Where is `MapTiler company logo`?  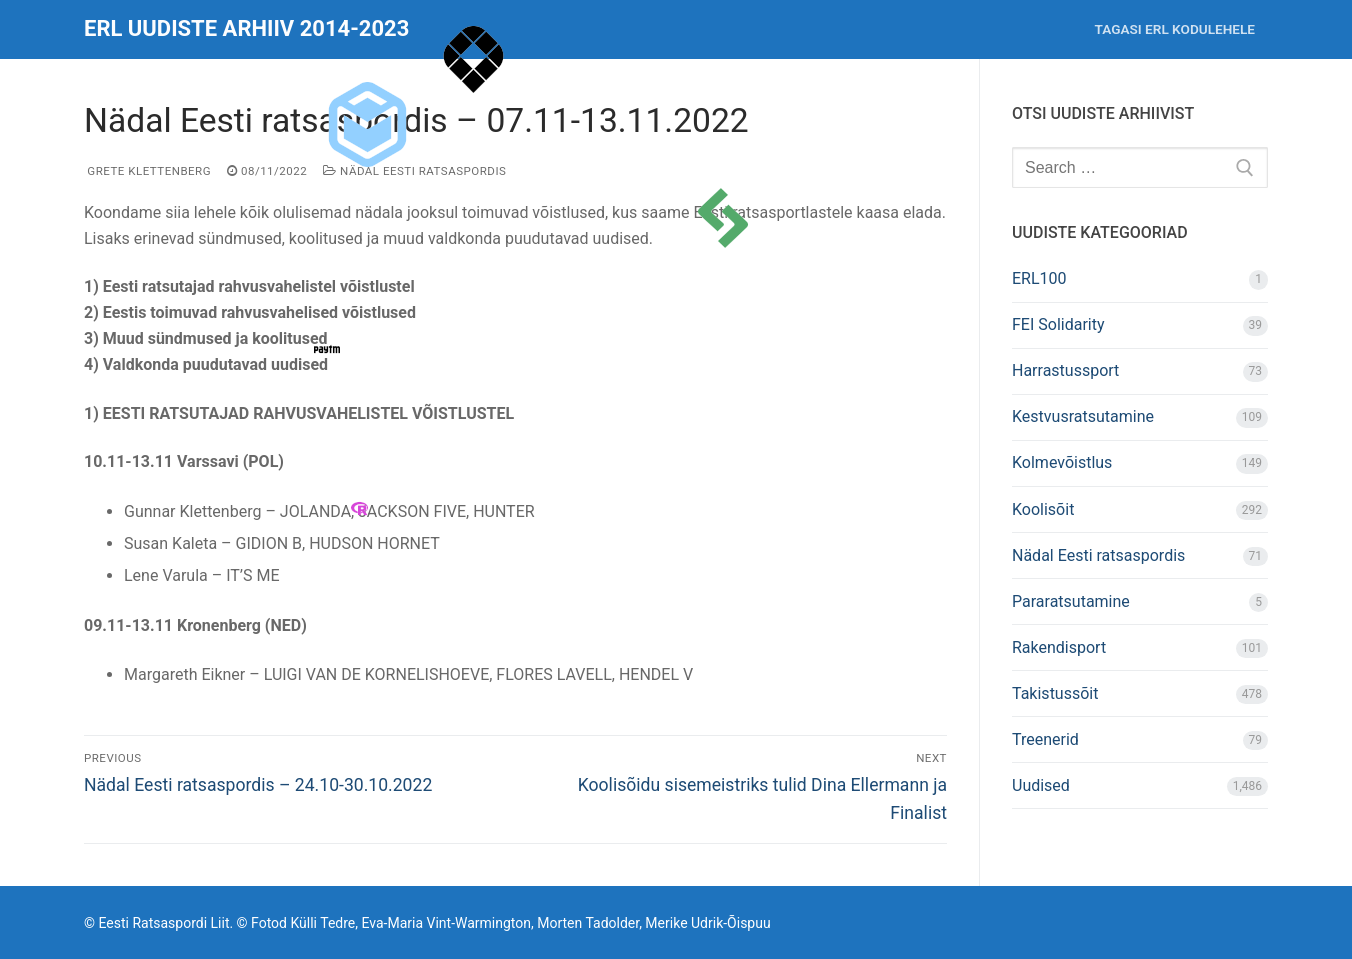 MapTiler company logo is located at coordinates (473, 59).